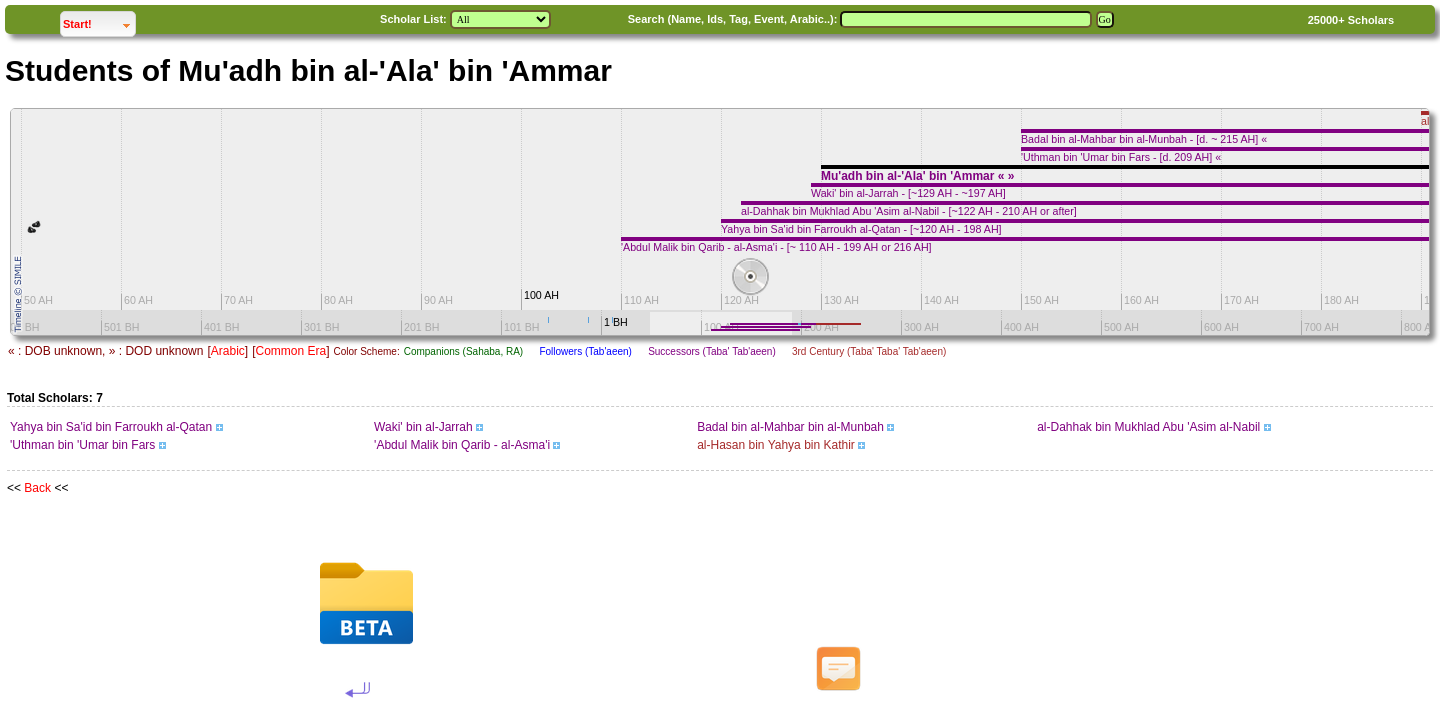  I want to click on folder containing beta or experimental features, so click(366, 601).